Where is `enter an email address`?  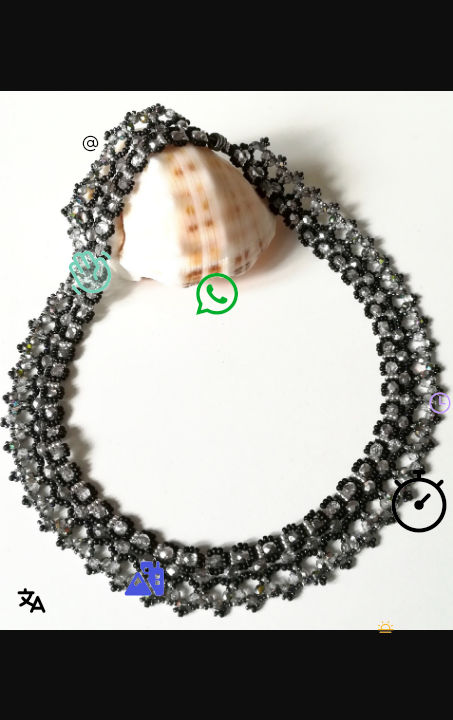
enter an email address is located at coordinates (90, 143).